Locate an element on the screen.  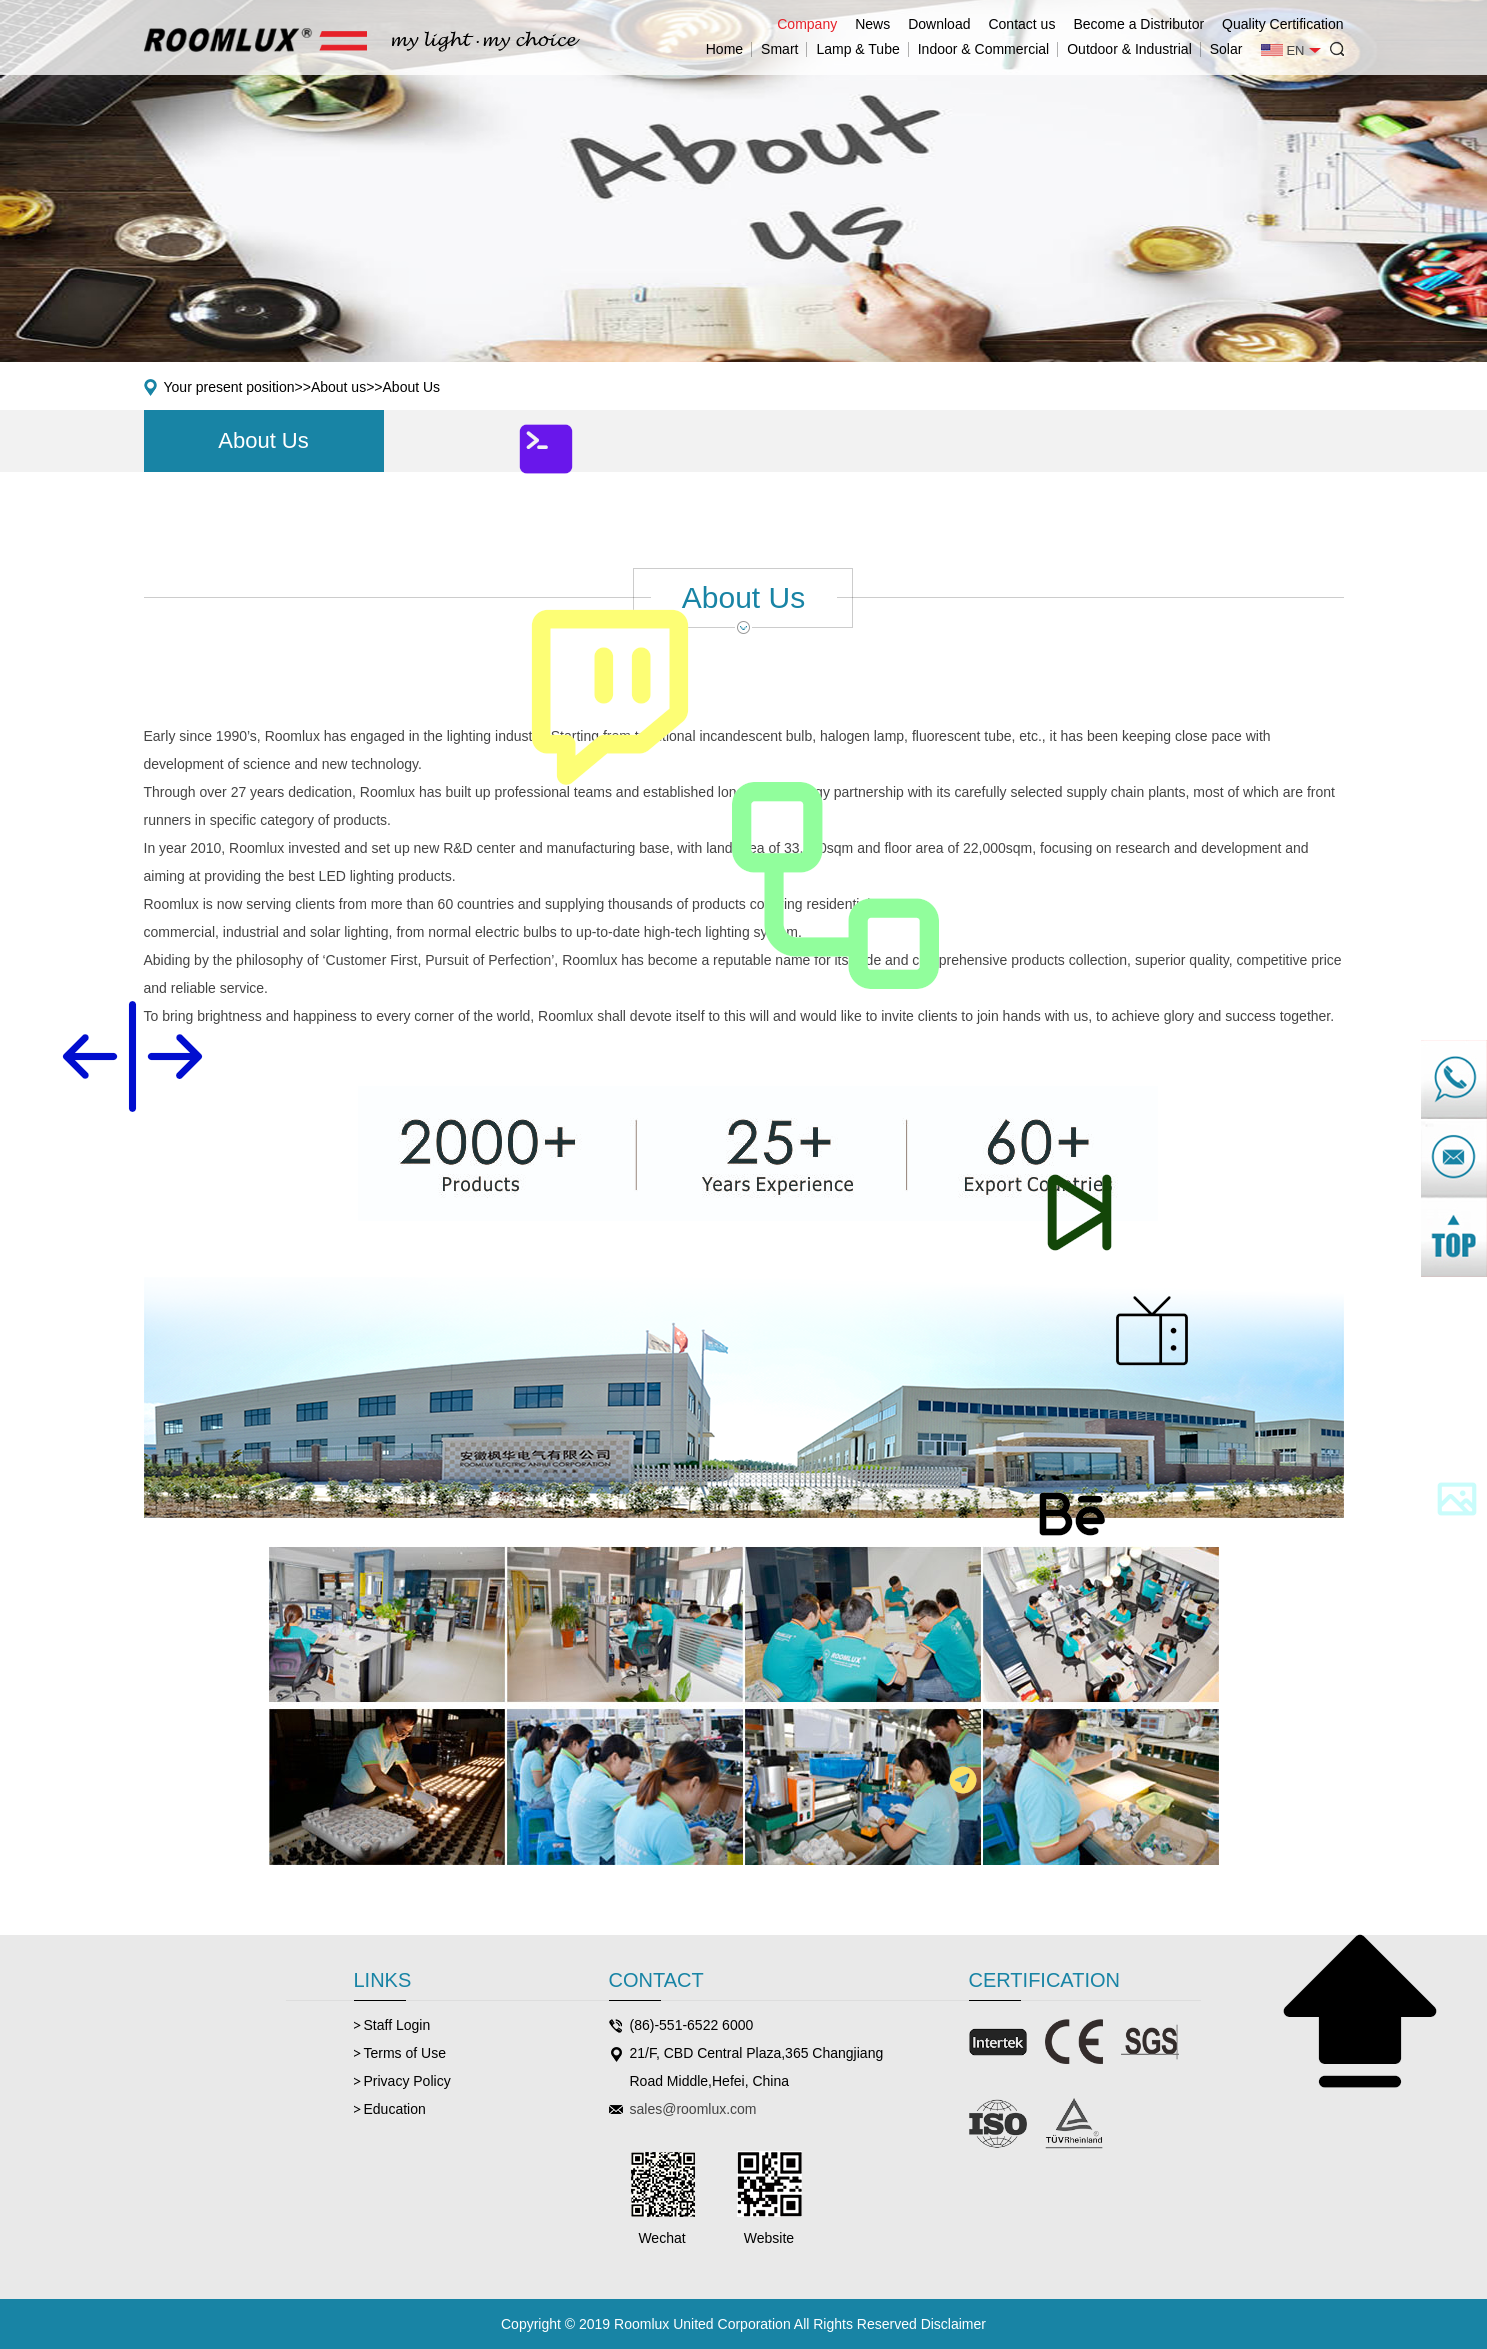
open terminal or command line interface is located at coordinates (546, 449).